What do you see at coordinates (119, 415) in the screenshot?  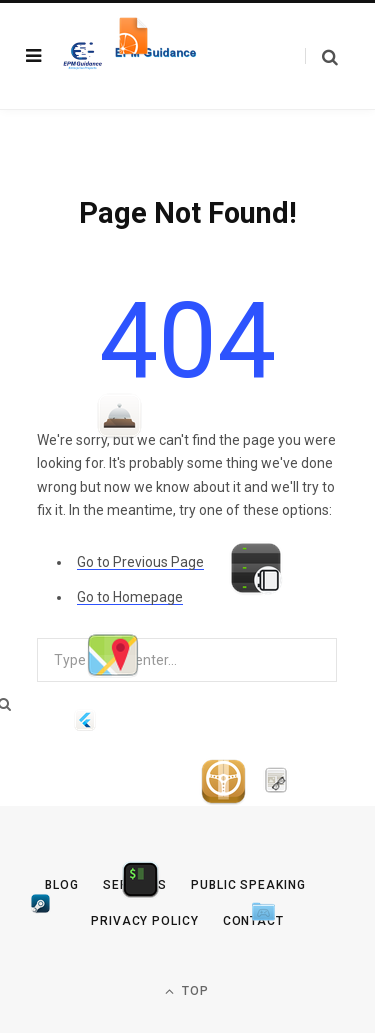 I see `open system services preferences` at bounding box center [119, 415].